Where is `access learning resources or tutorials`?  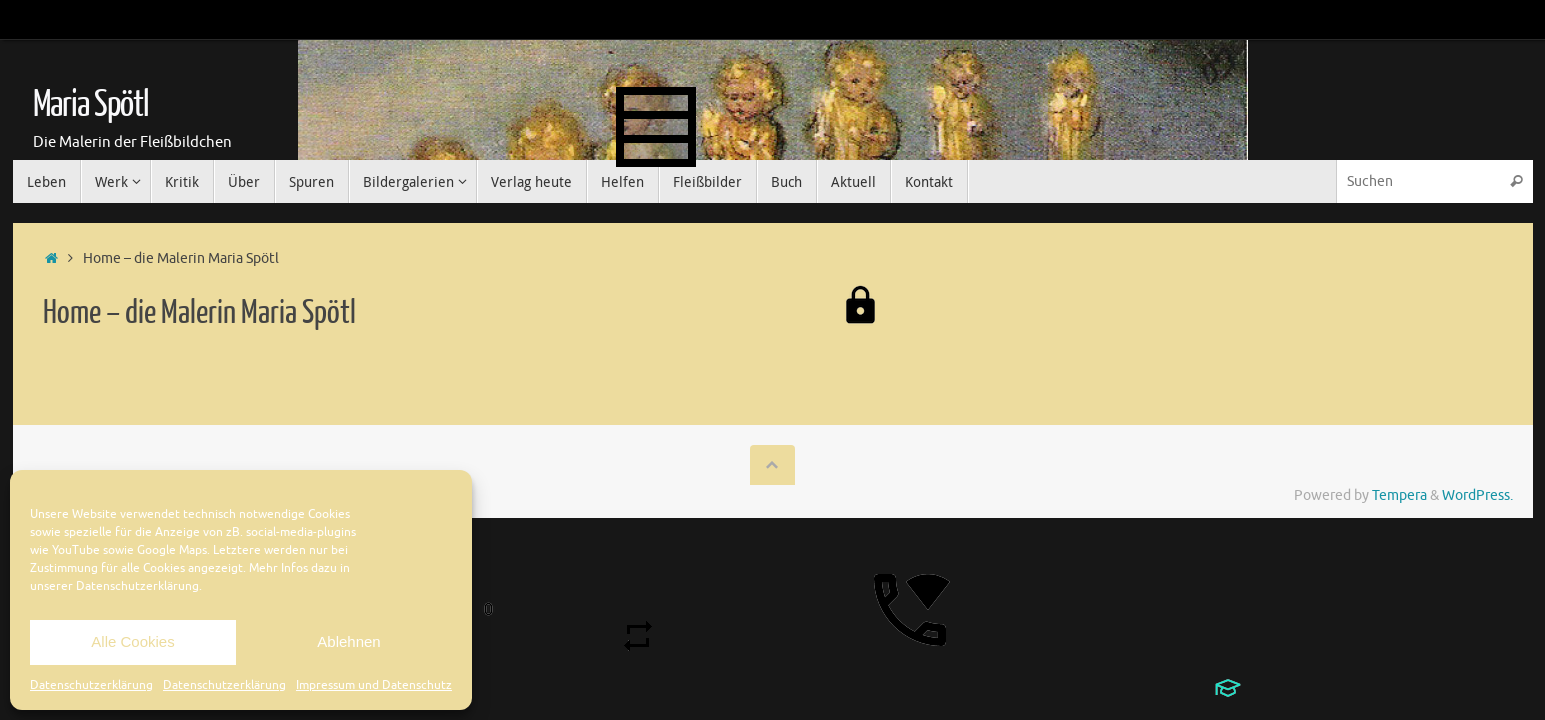 access learning resources or tutorials is located at coordinates (1228, 688).